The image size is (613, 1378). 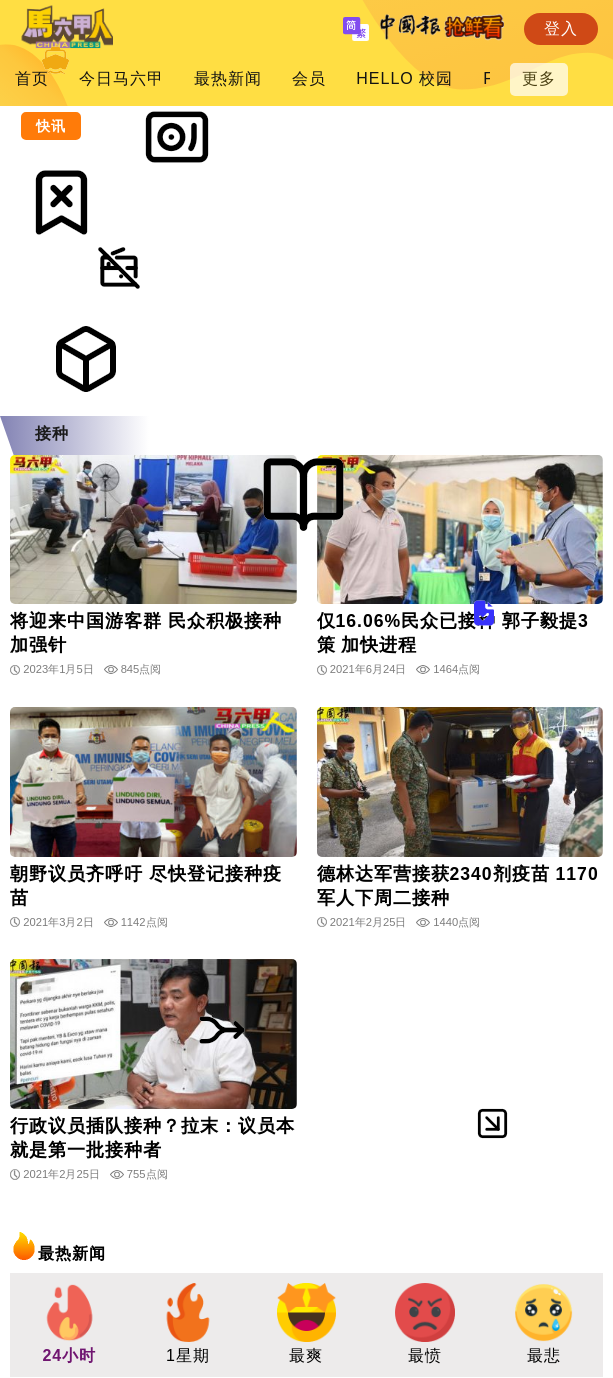 I want to click on open reading mode or e-reader, so click(x=303, y=494).